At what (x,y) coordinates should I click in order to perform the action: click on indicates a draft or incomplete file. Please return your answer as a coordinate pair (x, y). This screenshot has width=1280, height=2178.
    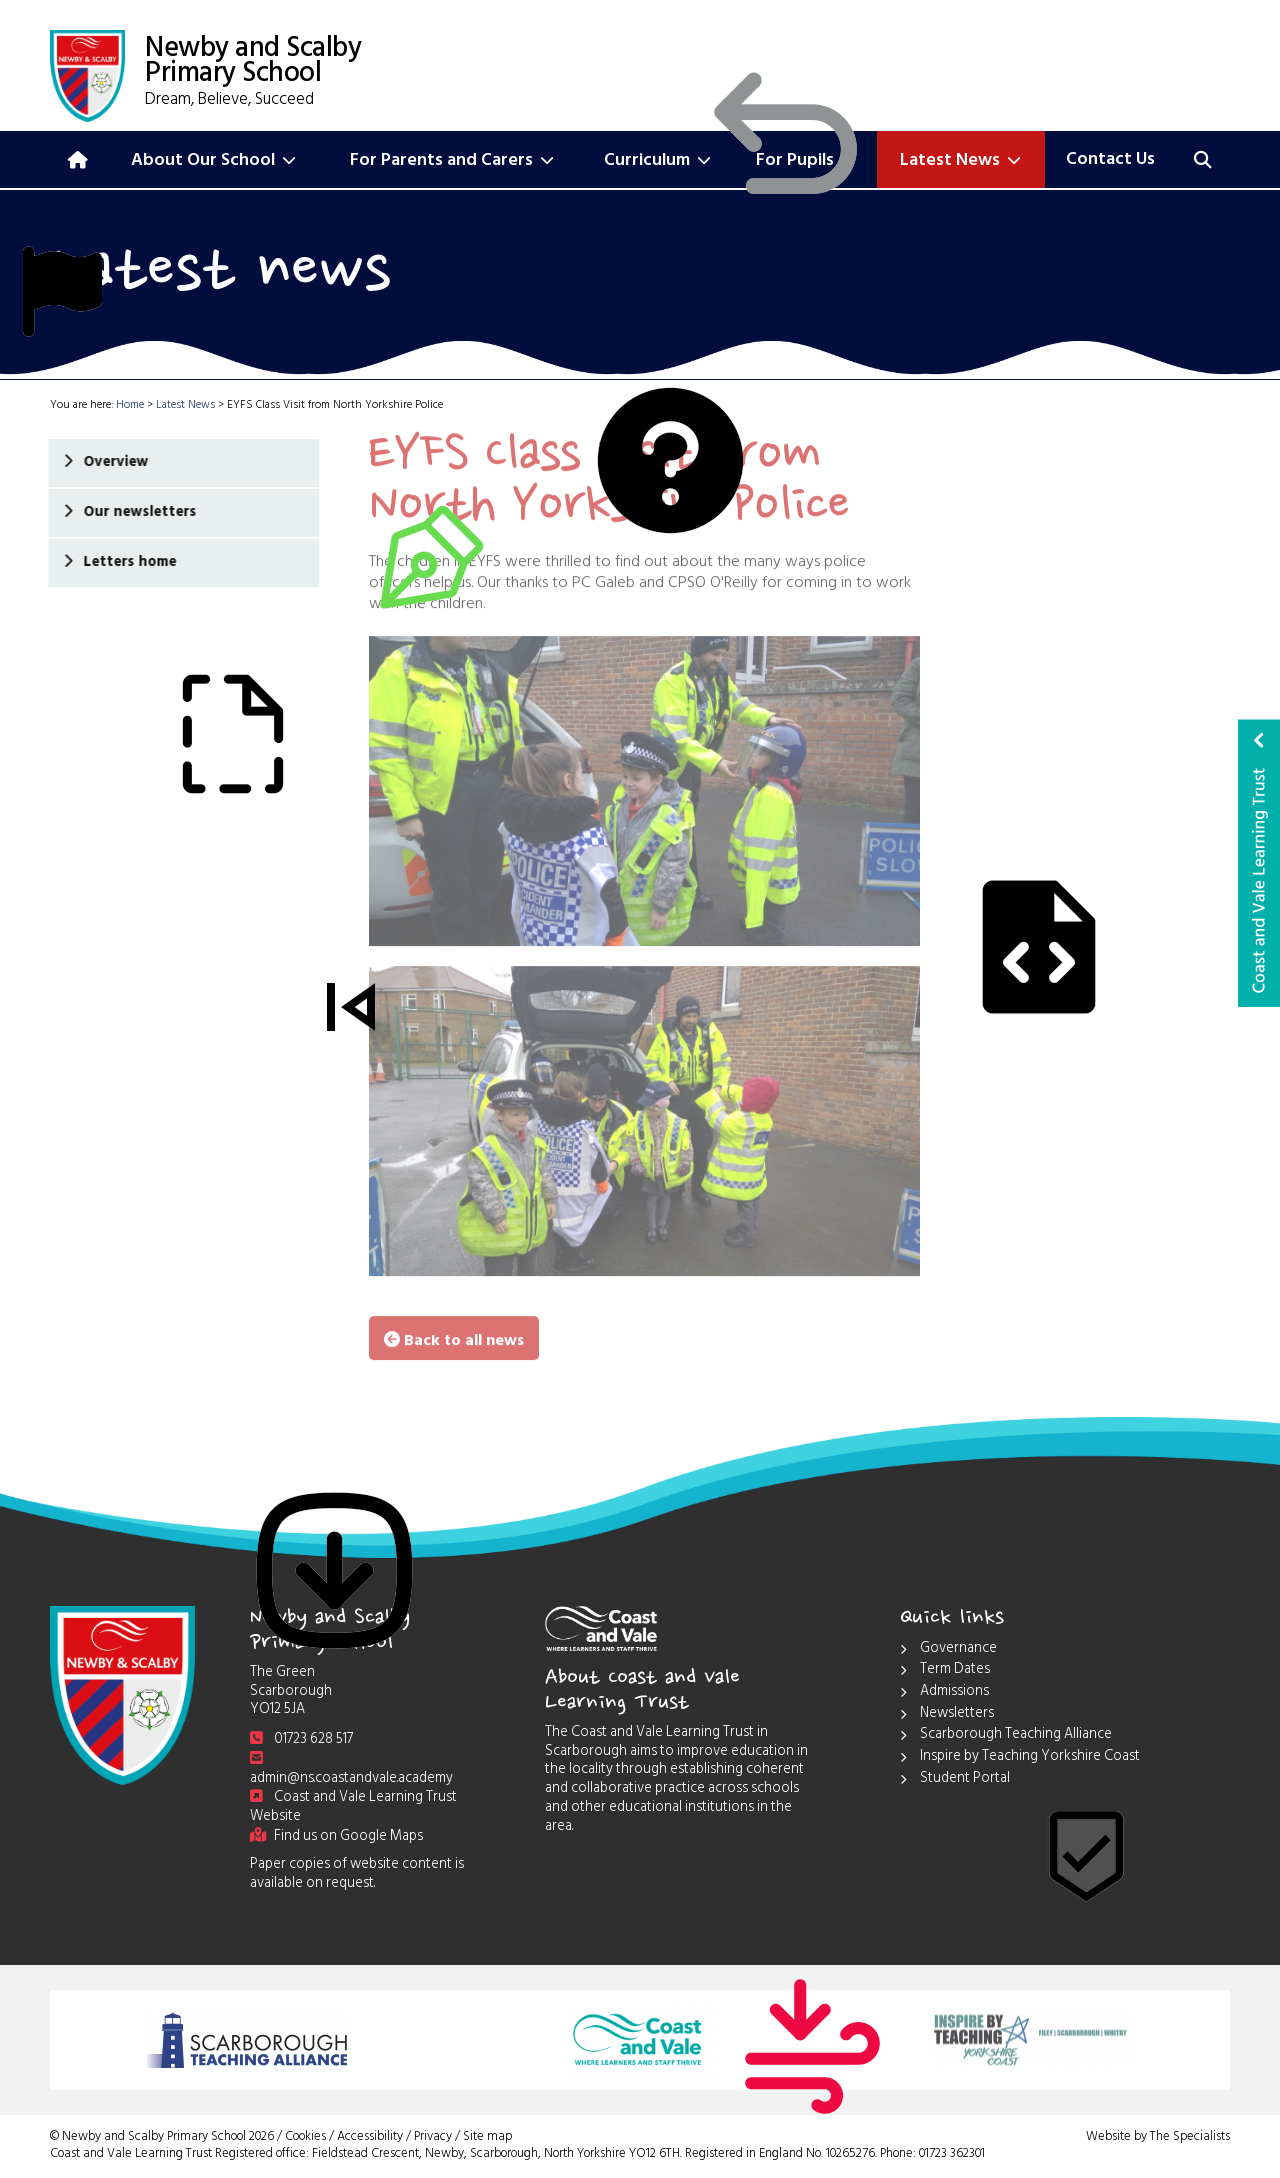
    Looking at the image, I should click on (233, 734).